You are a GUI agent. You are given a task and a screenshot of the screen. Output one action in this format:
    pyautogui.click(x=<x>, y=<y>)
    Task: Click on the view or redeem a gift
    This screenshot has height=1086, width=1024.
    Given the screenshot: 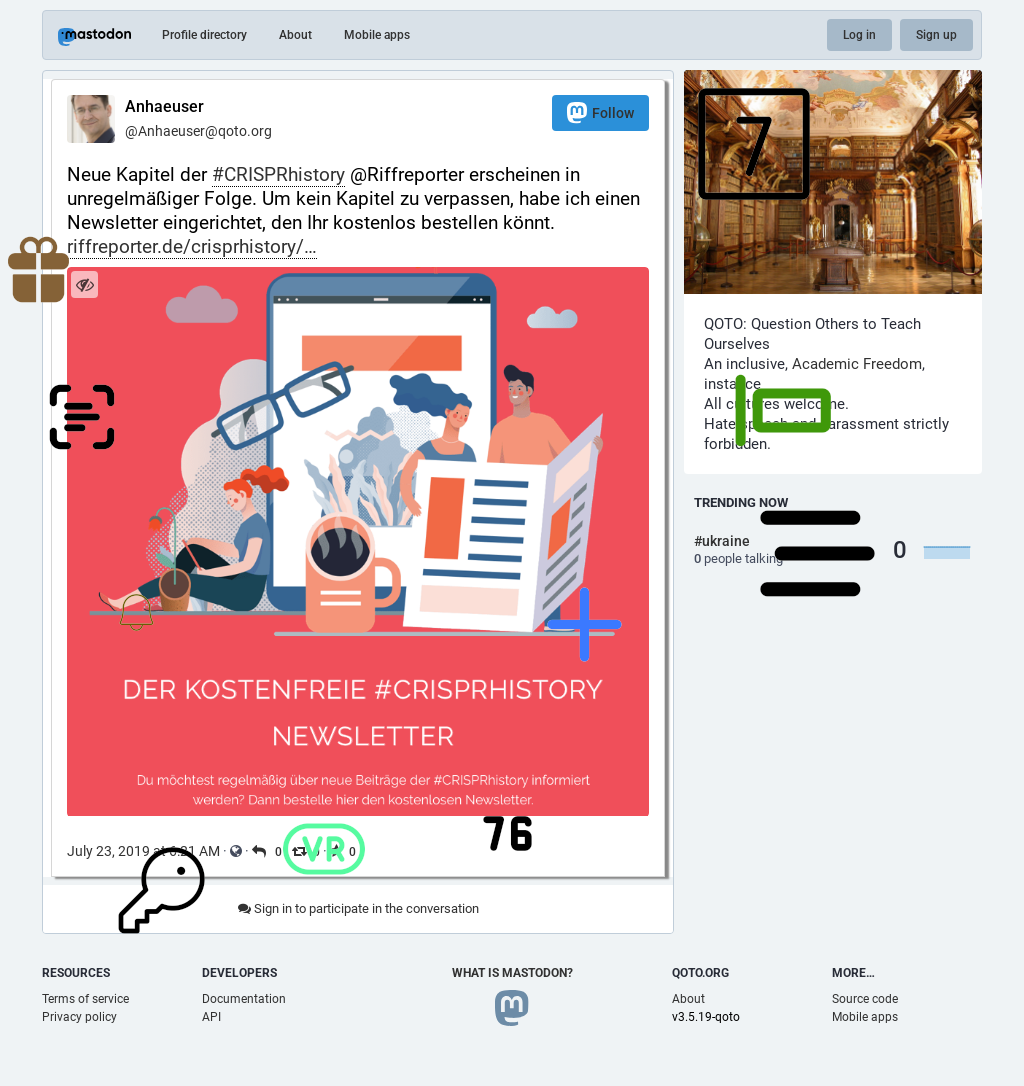 What is the action you would take?
    pyautogui.click(x=38, y=269)
    